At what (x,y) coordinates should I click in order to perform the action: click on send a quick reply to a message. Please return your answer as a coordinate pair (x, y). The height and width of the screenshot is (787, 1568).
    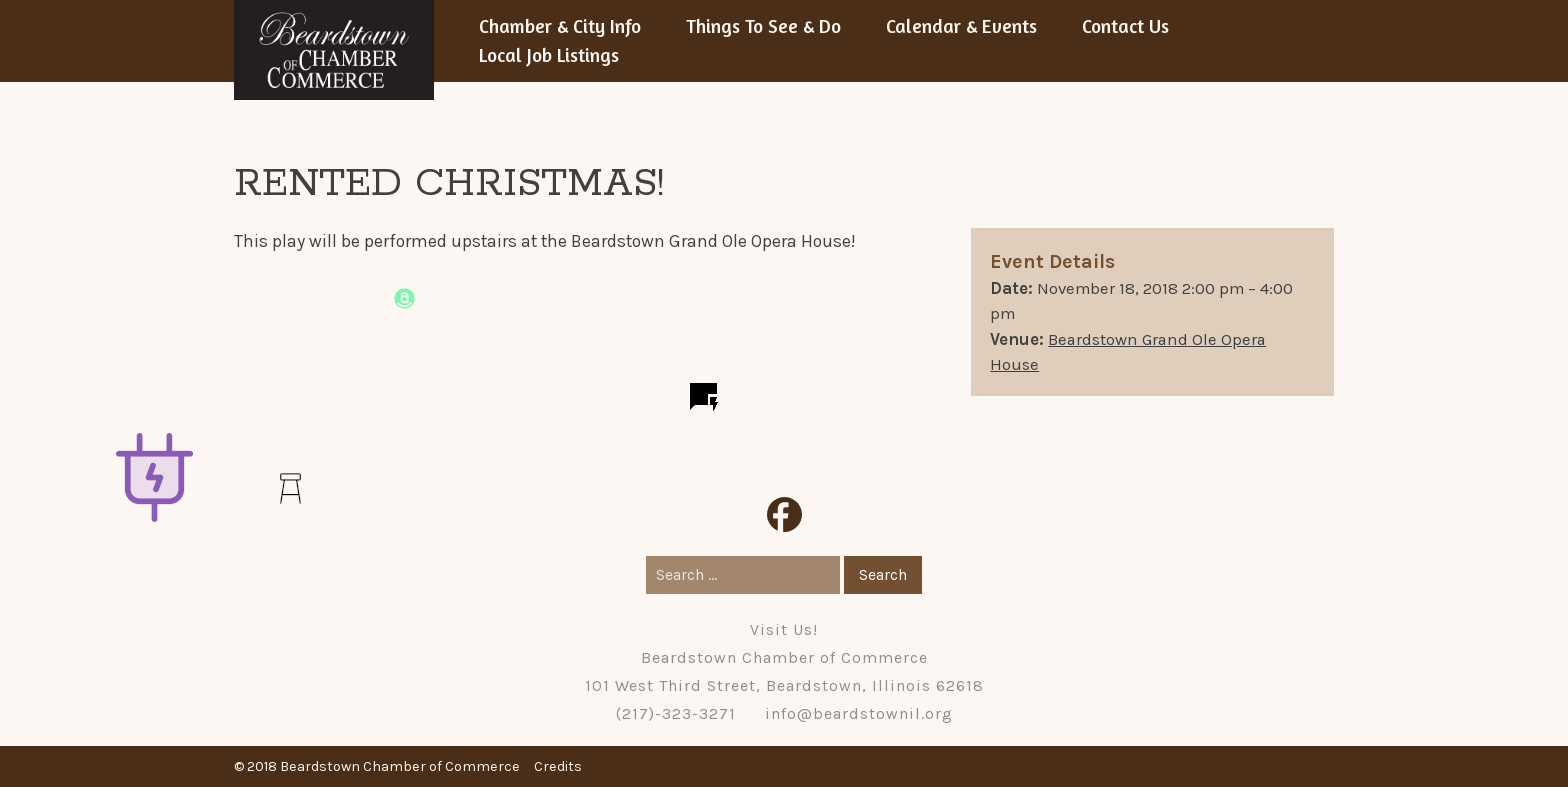
    Looking at the image, I should click on (703, 396).